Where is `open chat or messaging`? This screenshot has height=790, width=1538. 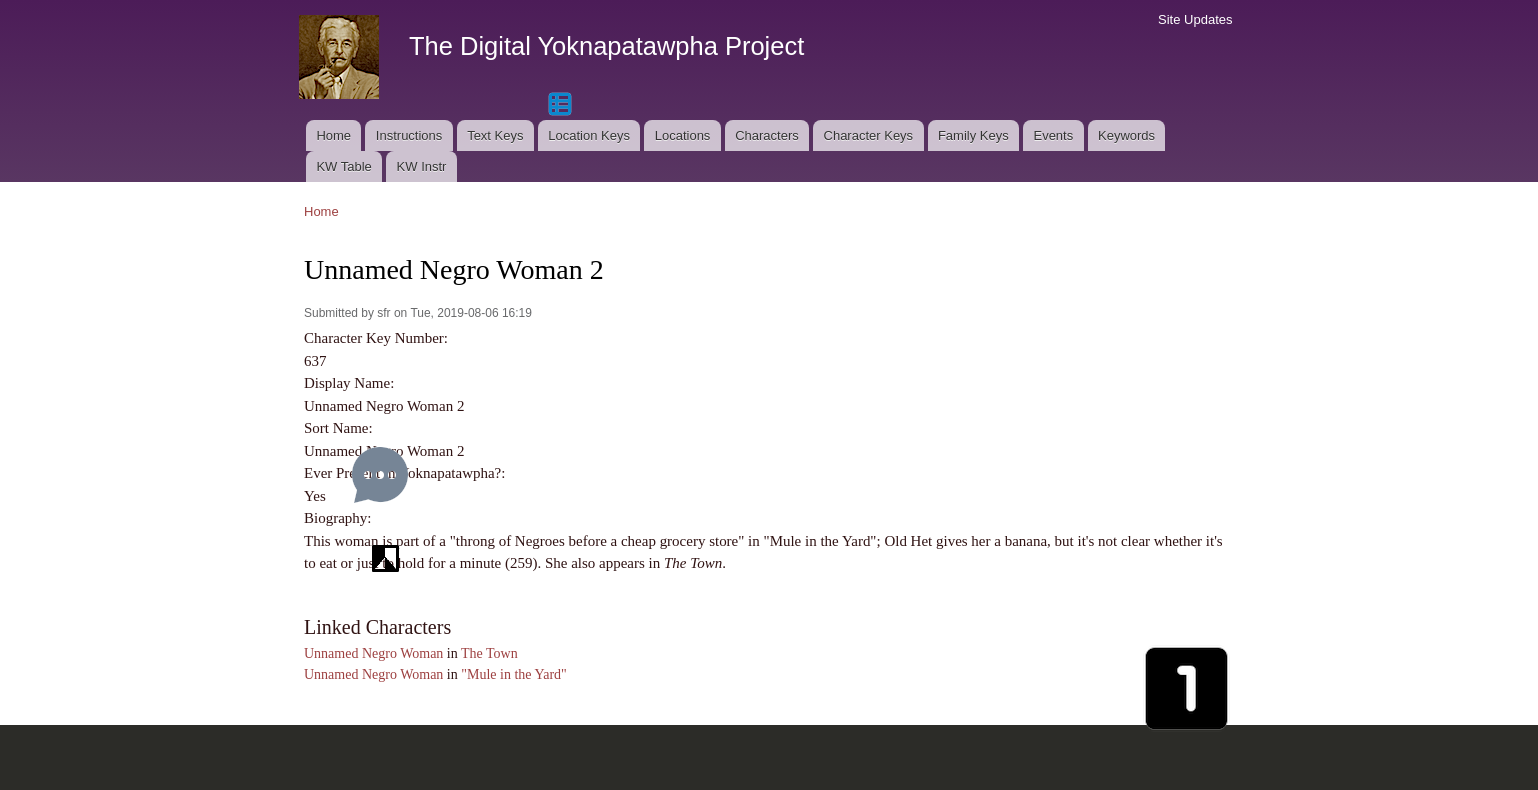
open chat or messaging is located at coordinates (380, 475).